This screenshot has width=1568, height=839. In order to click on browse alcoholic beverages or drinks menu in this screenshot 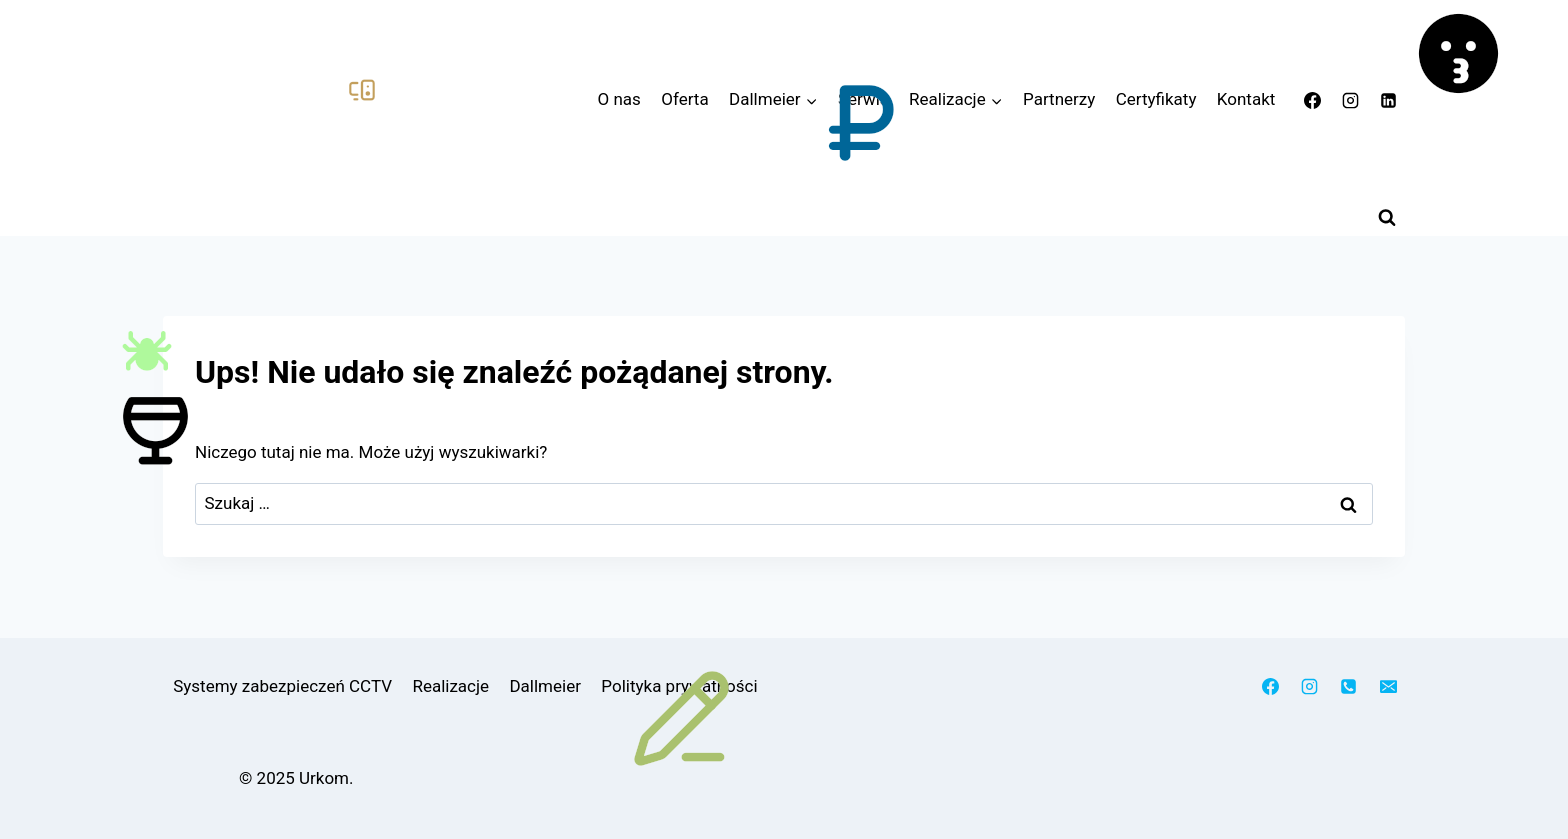, I will do `click(155, 429)`.